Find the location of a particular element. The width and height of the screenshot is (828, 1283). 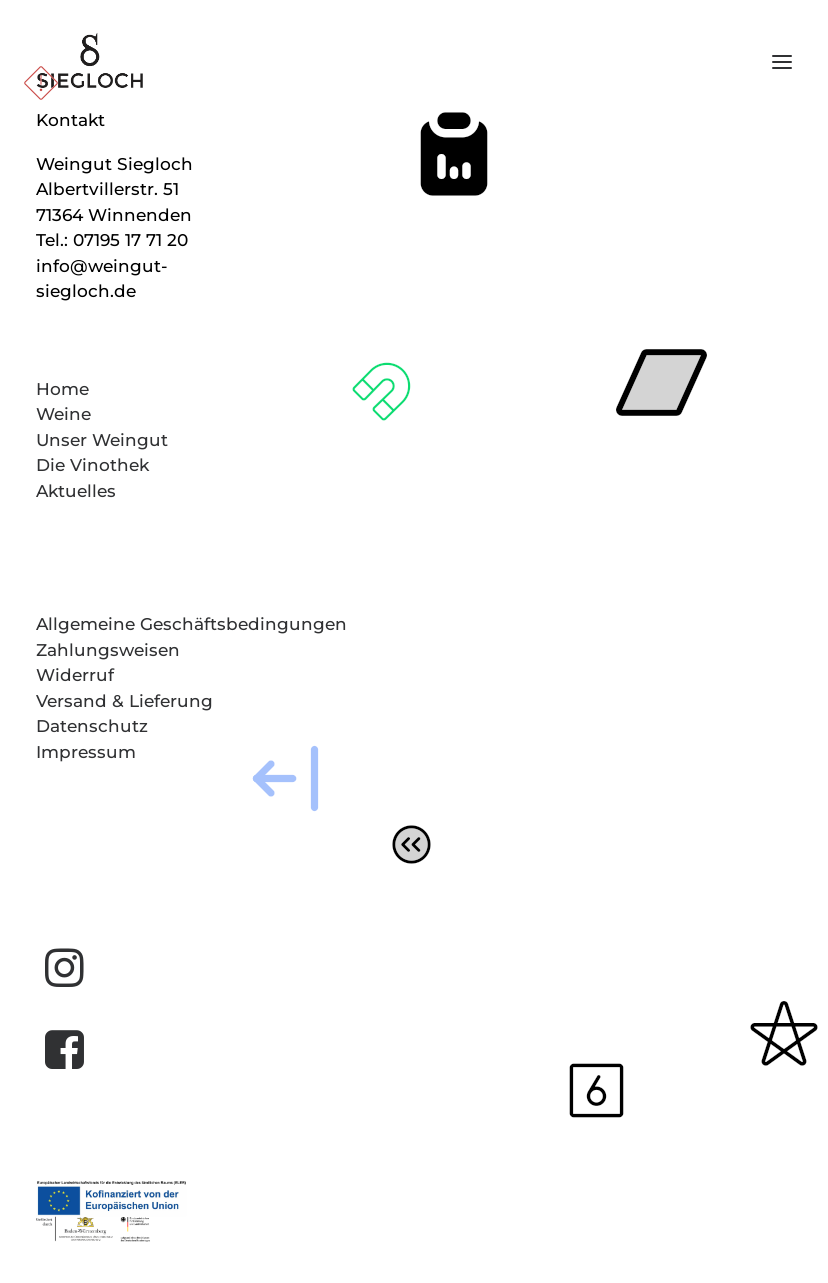

collapse sidebar or panel is located at coordinates (285, 778).